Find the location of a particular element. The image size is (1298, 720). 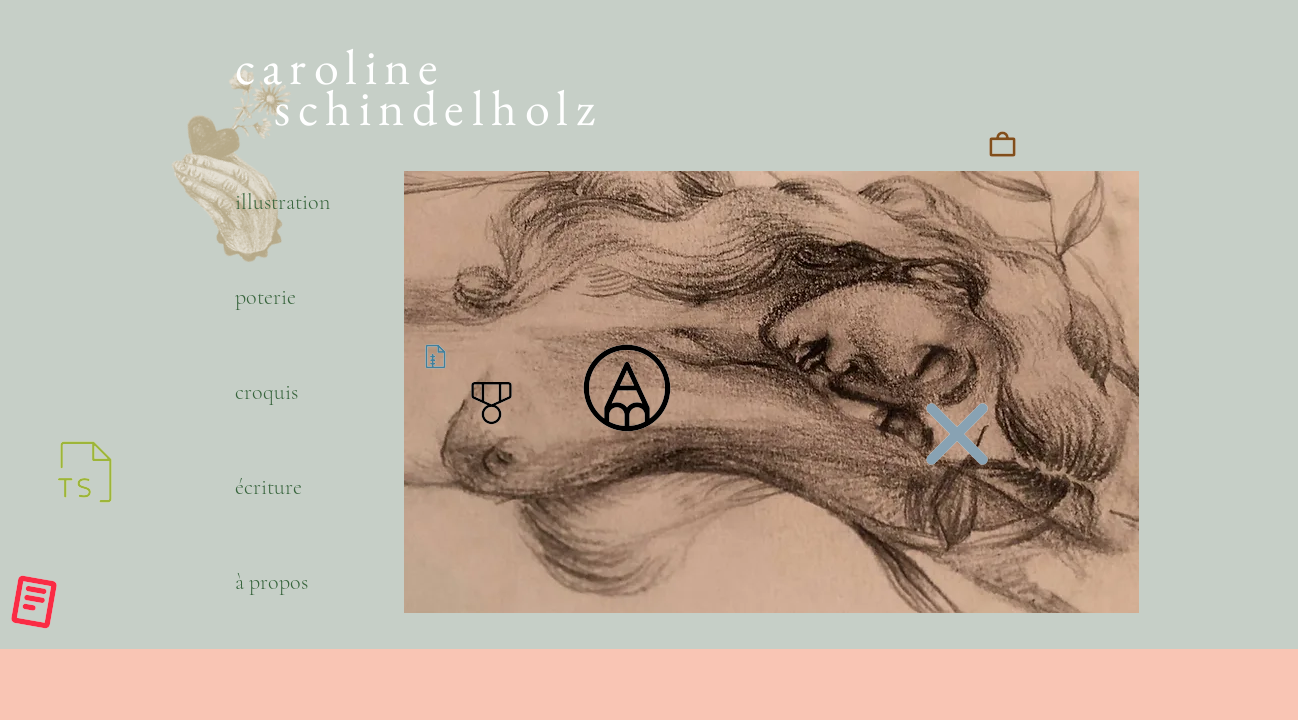

open a TypeScript file is located at coordinates (86, 472).